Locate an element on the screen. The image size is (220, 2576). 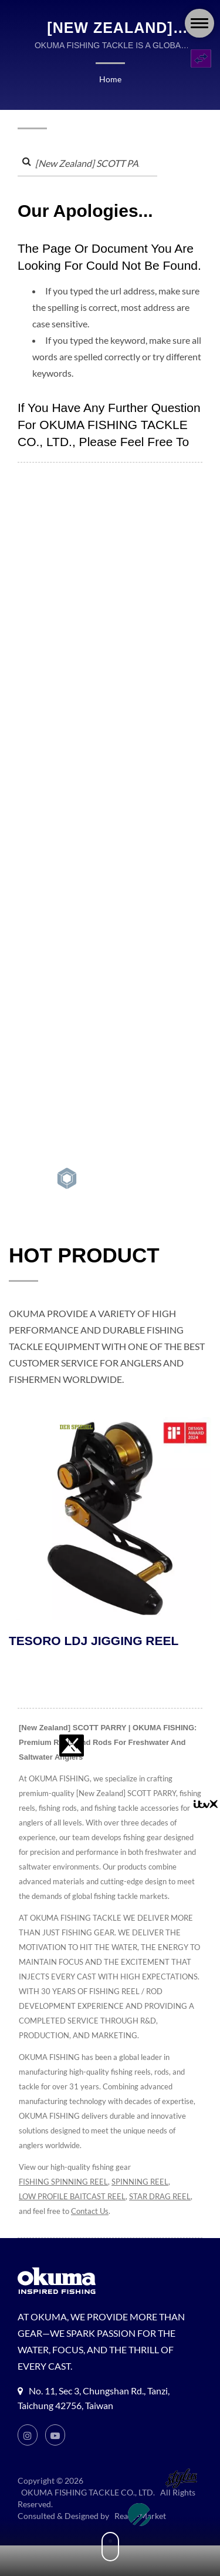
open the ITVX streaming app is located at coordinates (205, 1804).